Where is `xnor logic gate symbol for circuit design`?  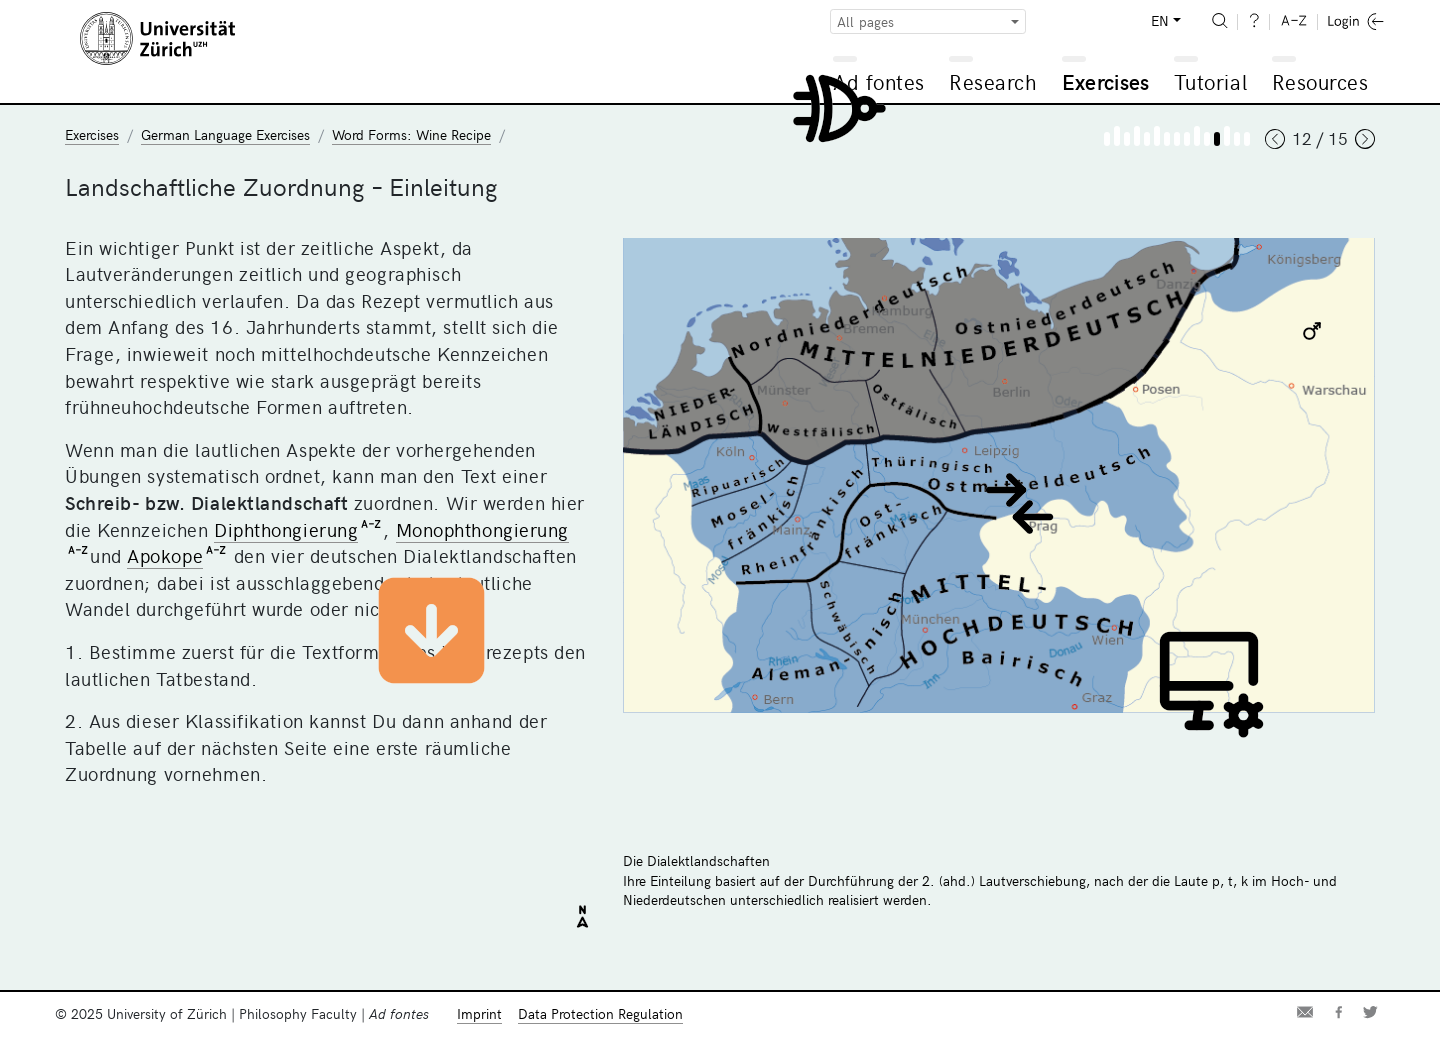 xnor logic gate symbol for circuit design is located at coordinates (839, 108).